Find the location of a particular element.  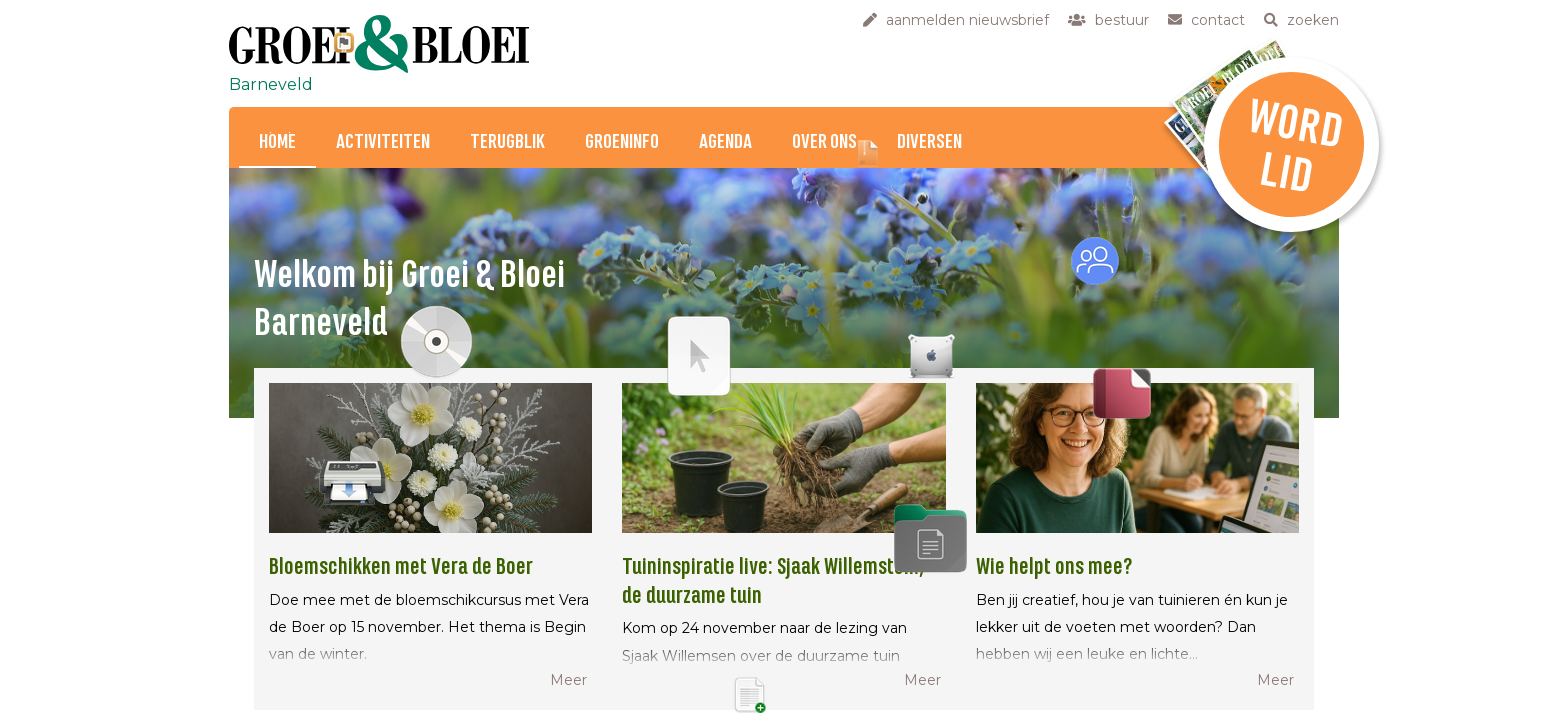

indicates a document is currently printing is located at coordinates (352, 481).